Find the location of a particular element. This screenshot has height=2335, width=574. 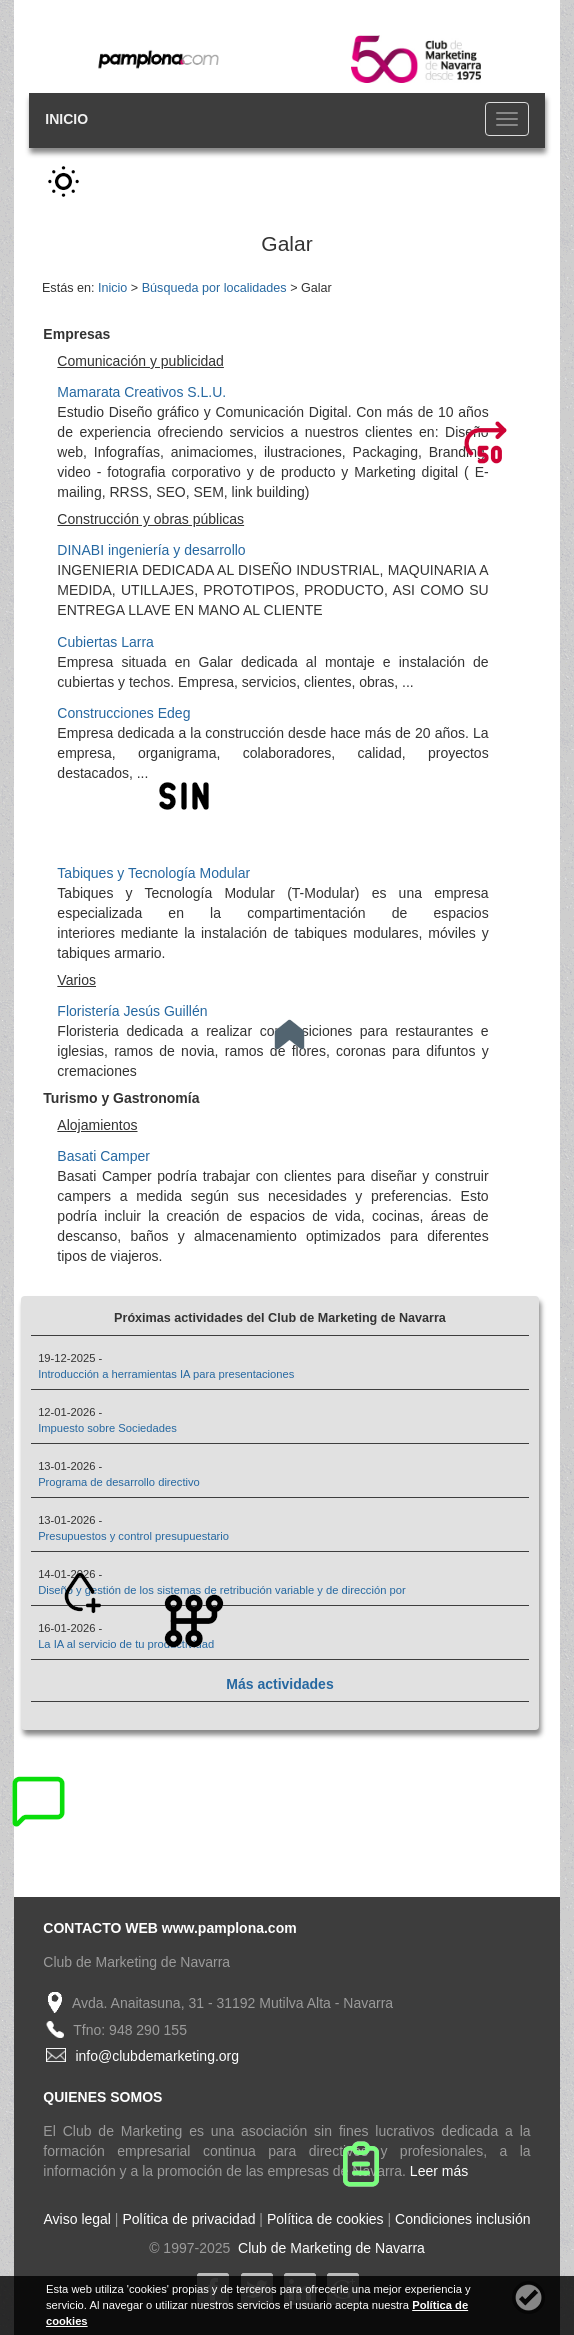

adjust screen brightness to low setting is located at coordinates (63, 181).